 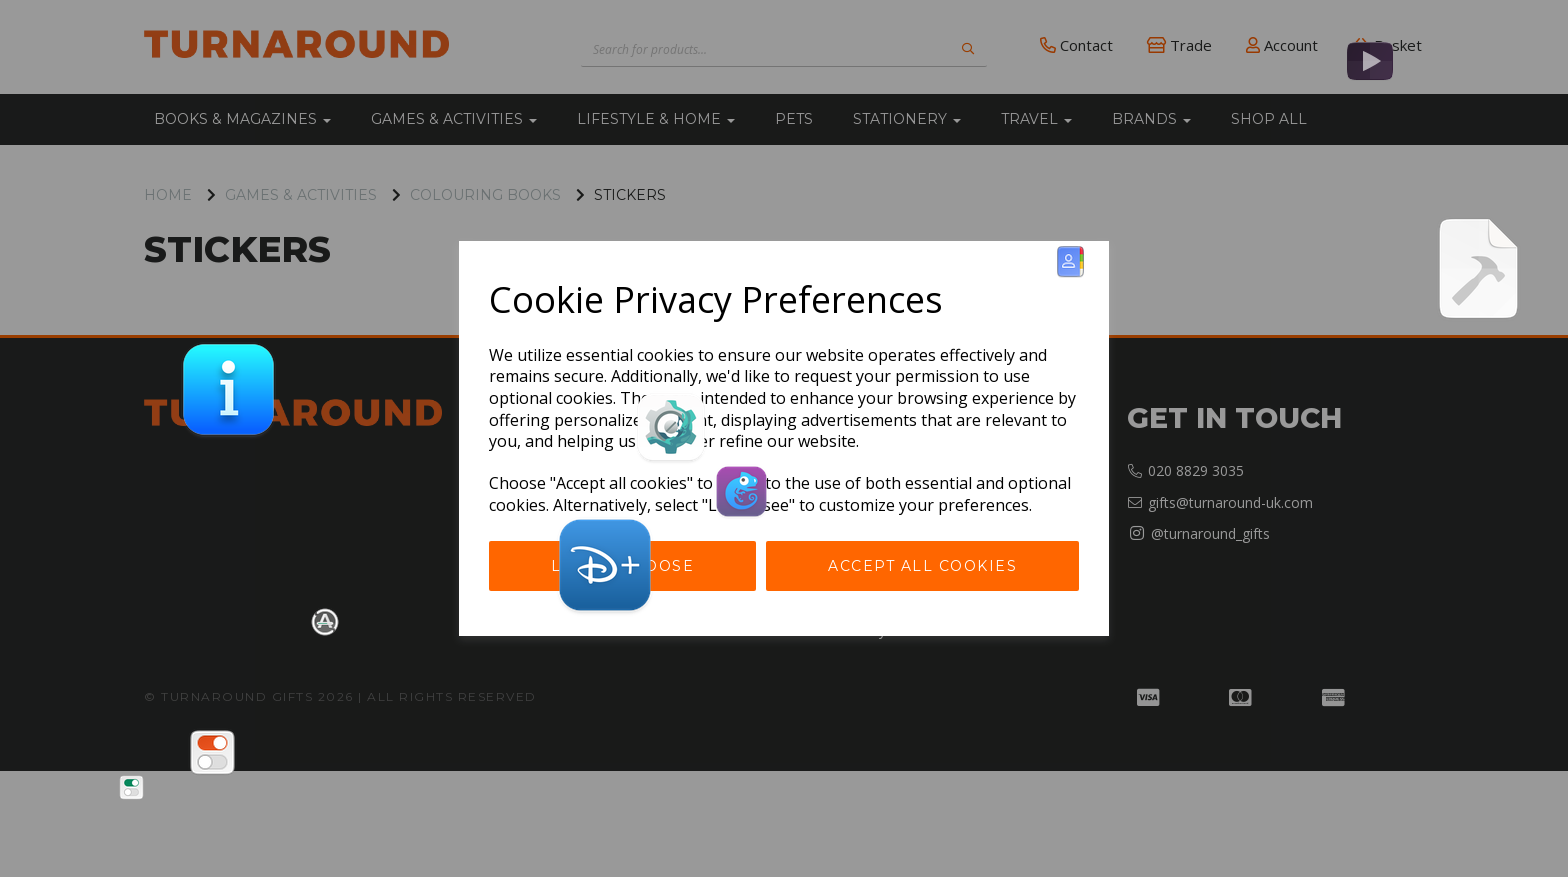 I want to click on open ibus input method settings, so click(x=228, y=389).